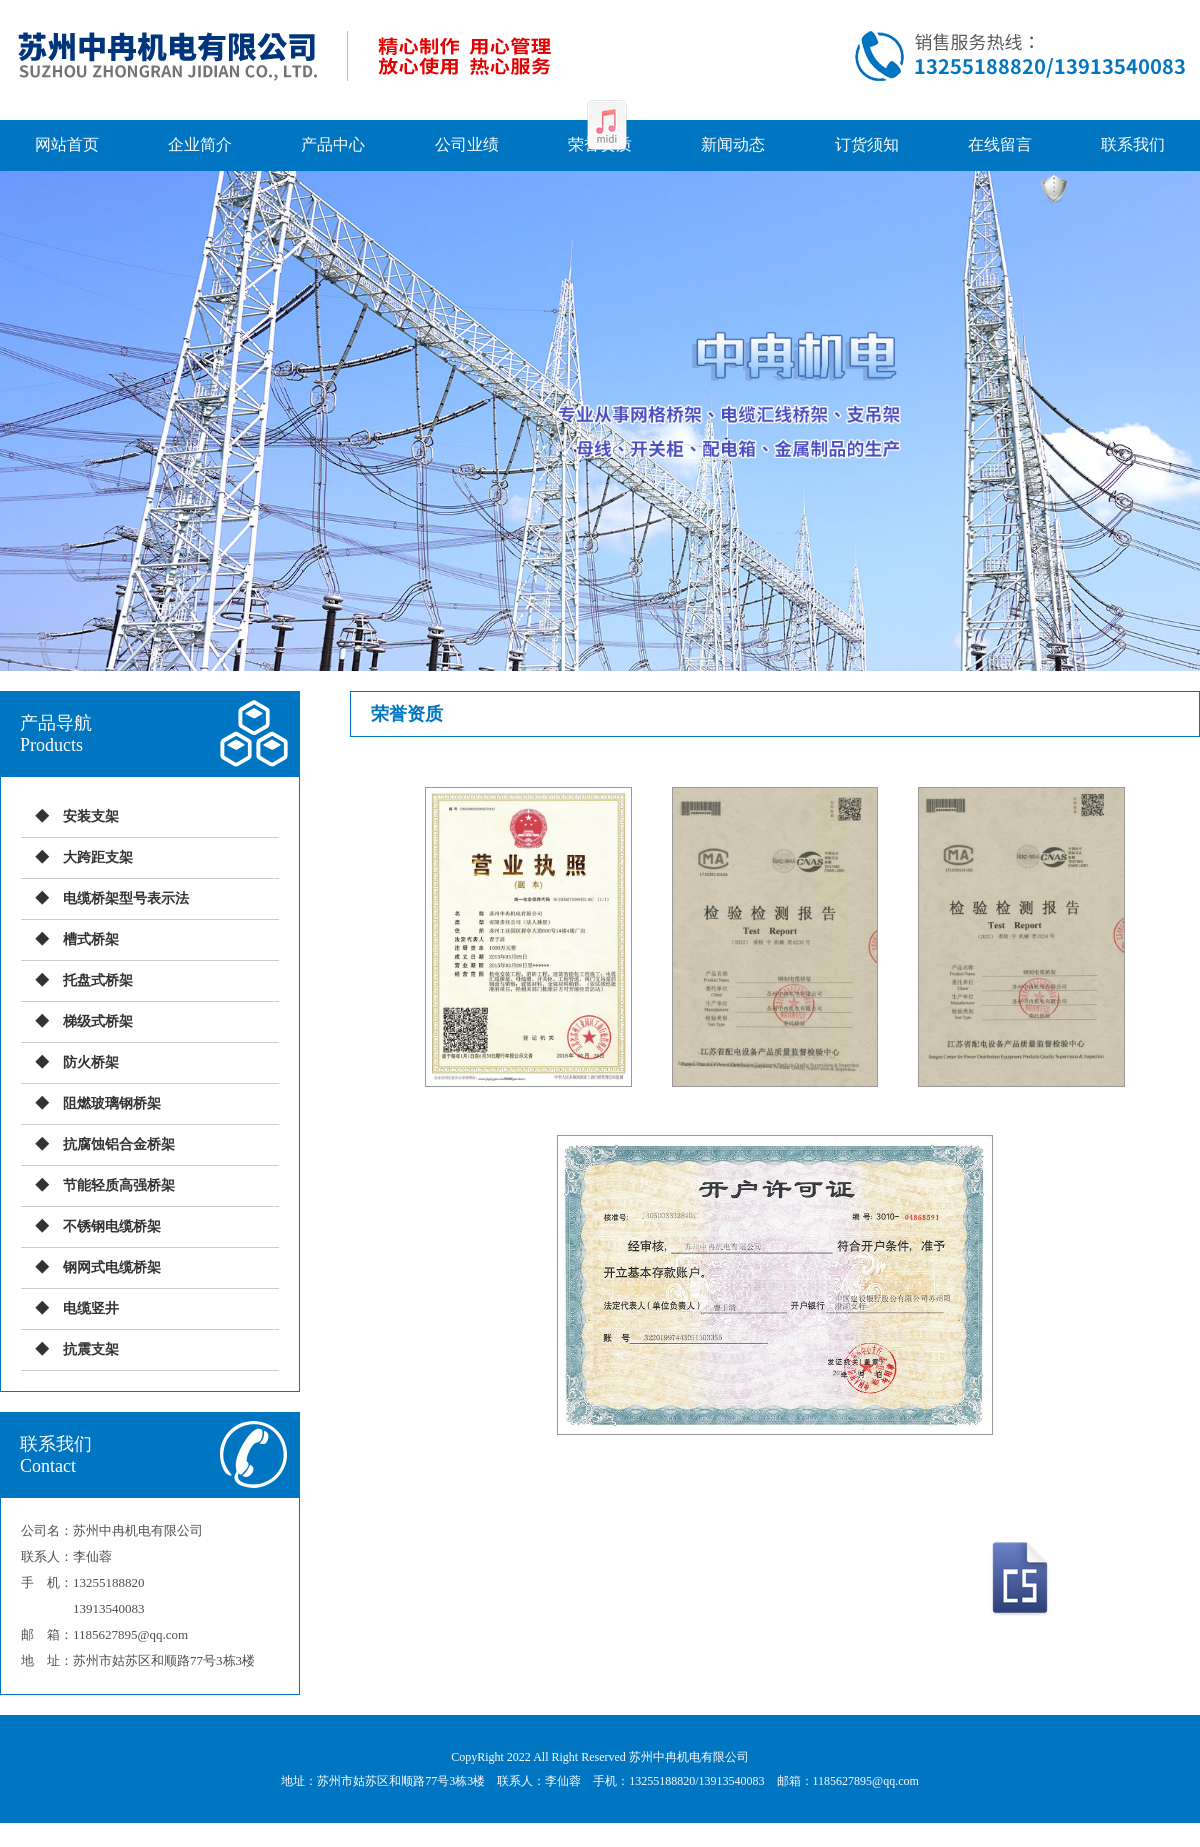  What do you see at coordinates (1054, 189) in the screenshot?
I see `indicates medium security level` at bounding box center [1054, 189].